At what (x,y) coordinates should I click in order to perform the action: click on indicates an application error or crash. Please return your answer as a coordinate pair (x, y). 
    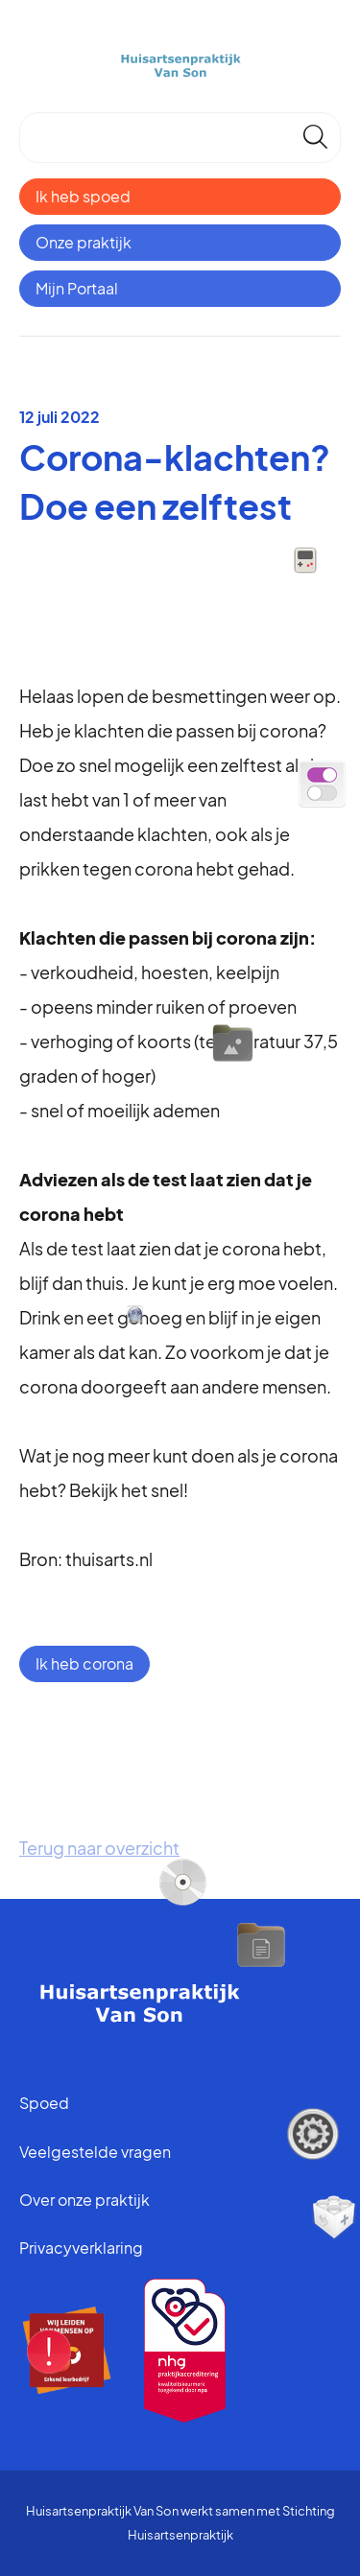
    Looking at the image, I should click on (49, 2352).